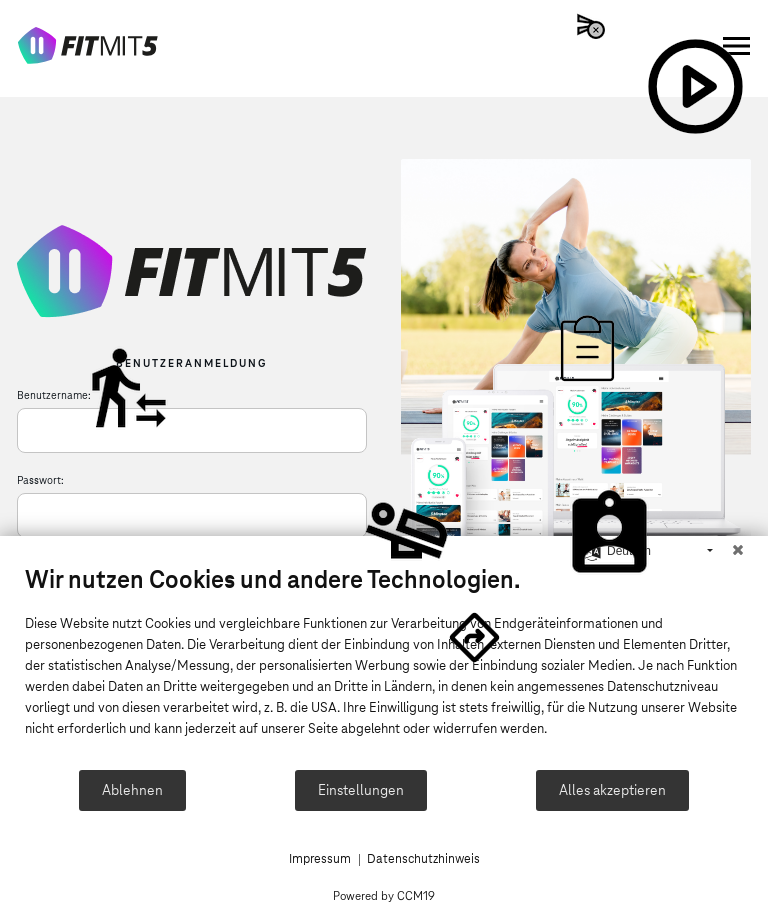 Image resolution: width=768 pixels, height=916 pixels. I want to click on indicates navigation or directional guidance, so click(474, 637).